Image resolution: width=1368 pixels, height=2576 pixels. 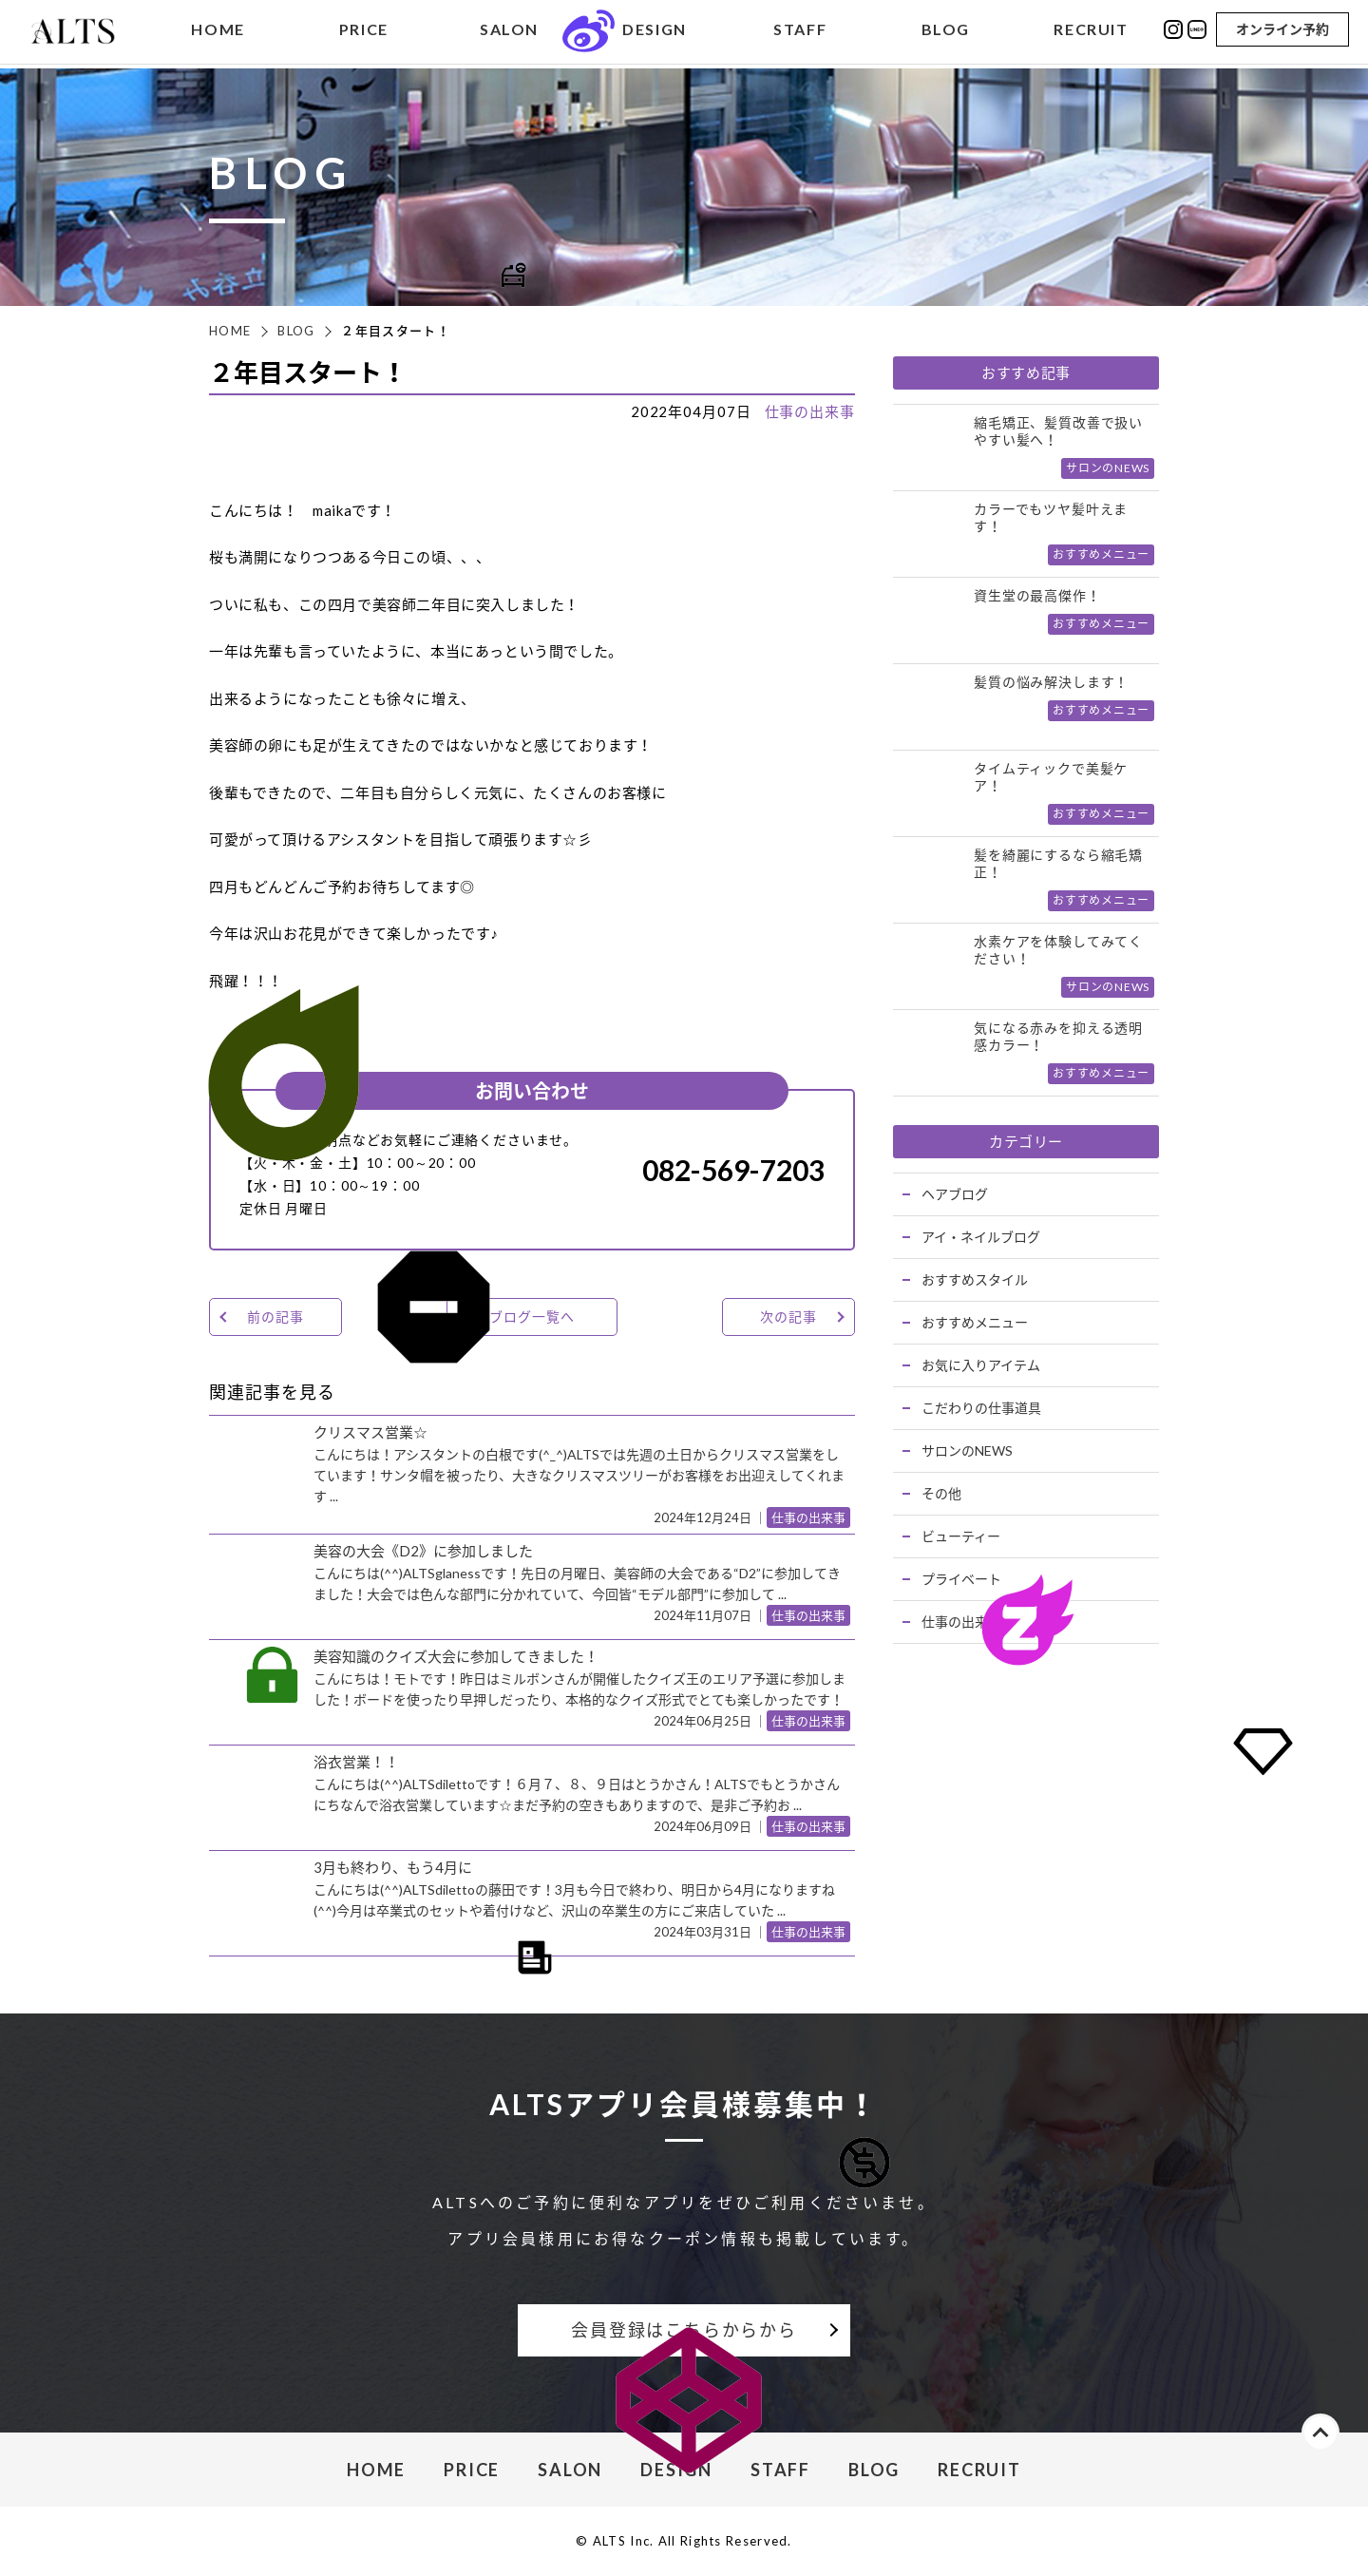 I want to click on indicates non-commercial use license, so click(x=864, y=2163).